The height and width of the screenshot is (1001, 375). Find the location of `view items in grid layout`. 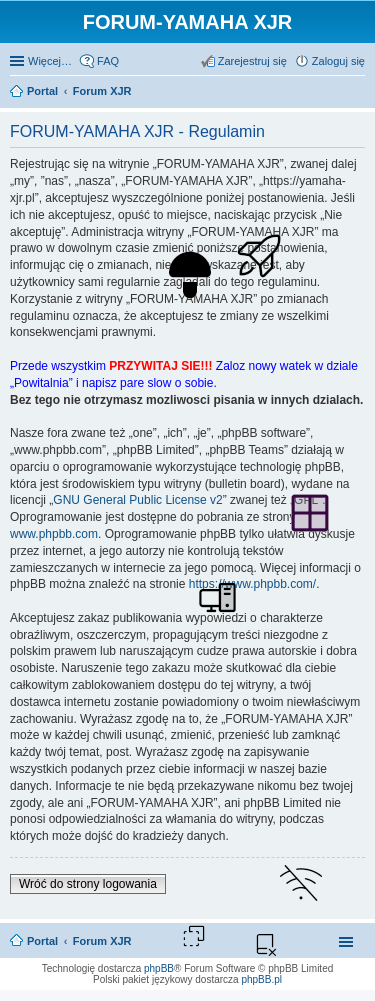

view items in grid layout is located at coordinates (310, 513).